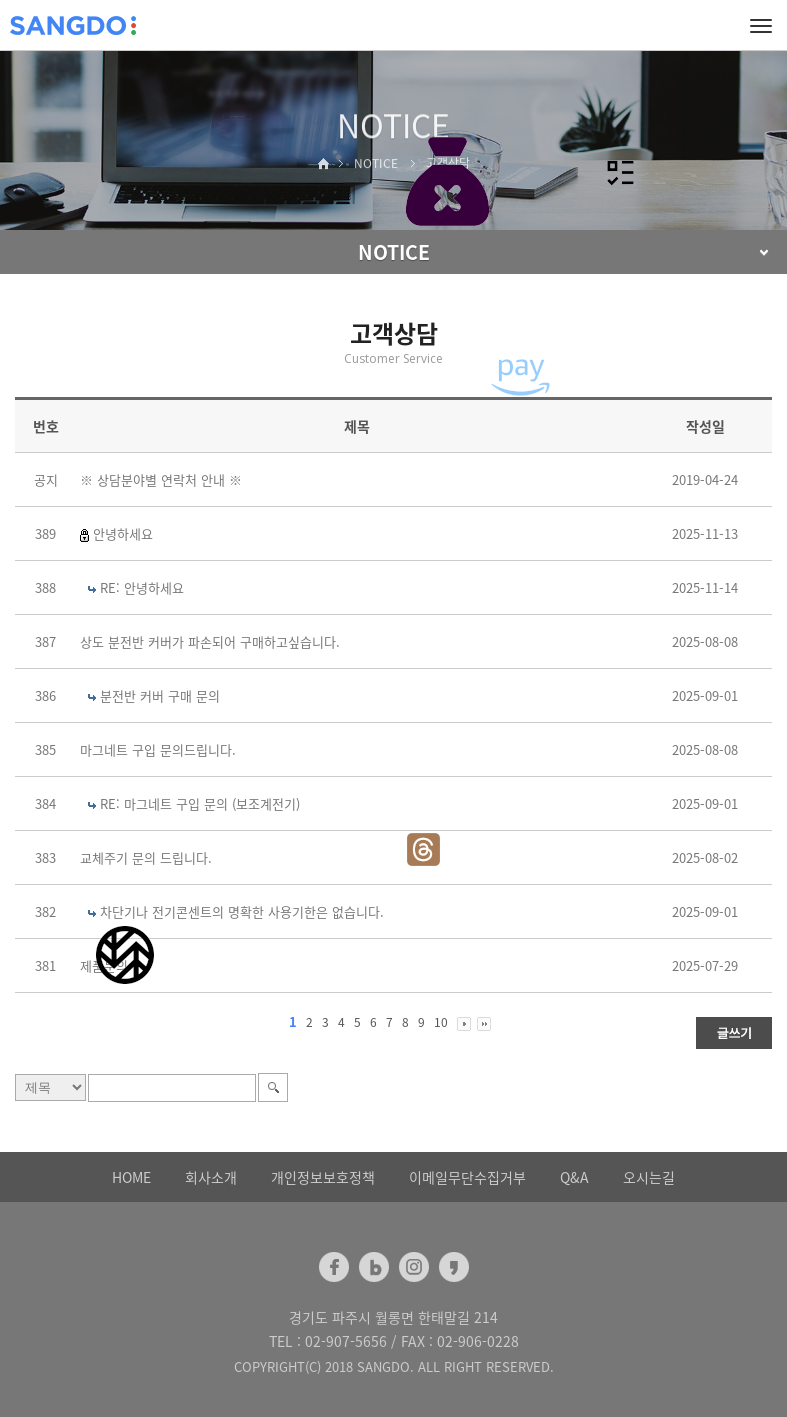  What do you see at coordinates (620, 172) in the screenshot?
I see `view completed tasks in a checklist` at bounding box center [620, 172].